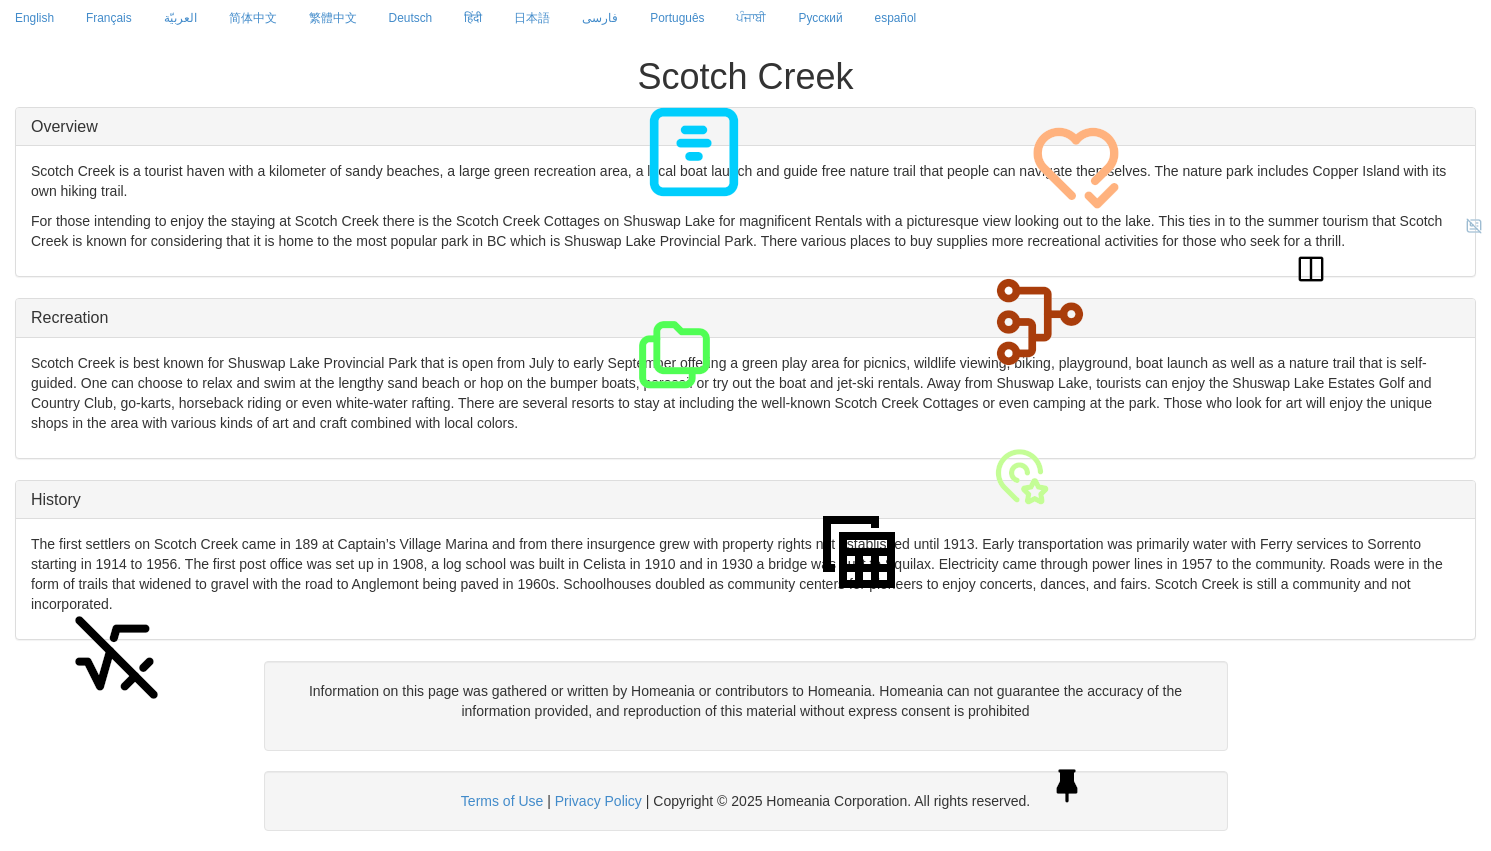 The image size is (1491, 851). I want to click on mark a location as favorite, so click(1019, 475).